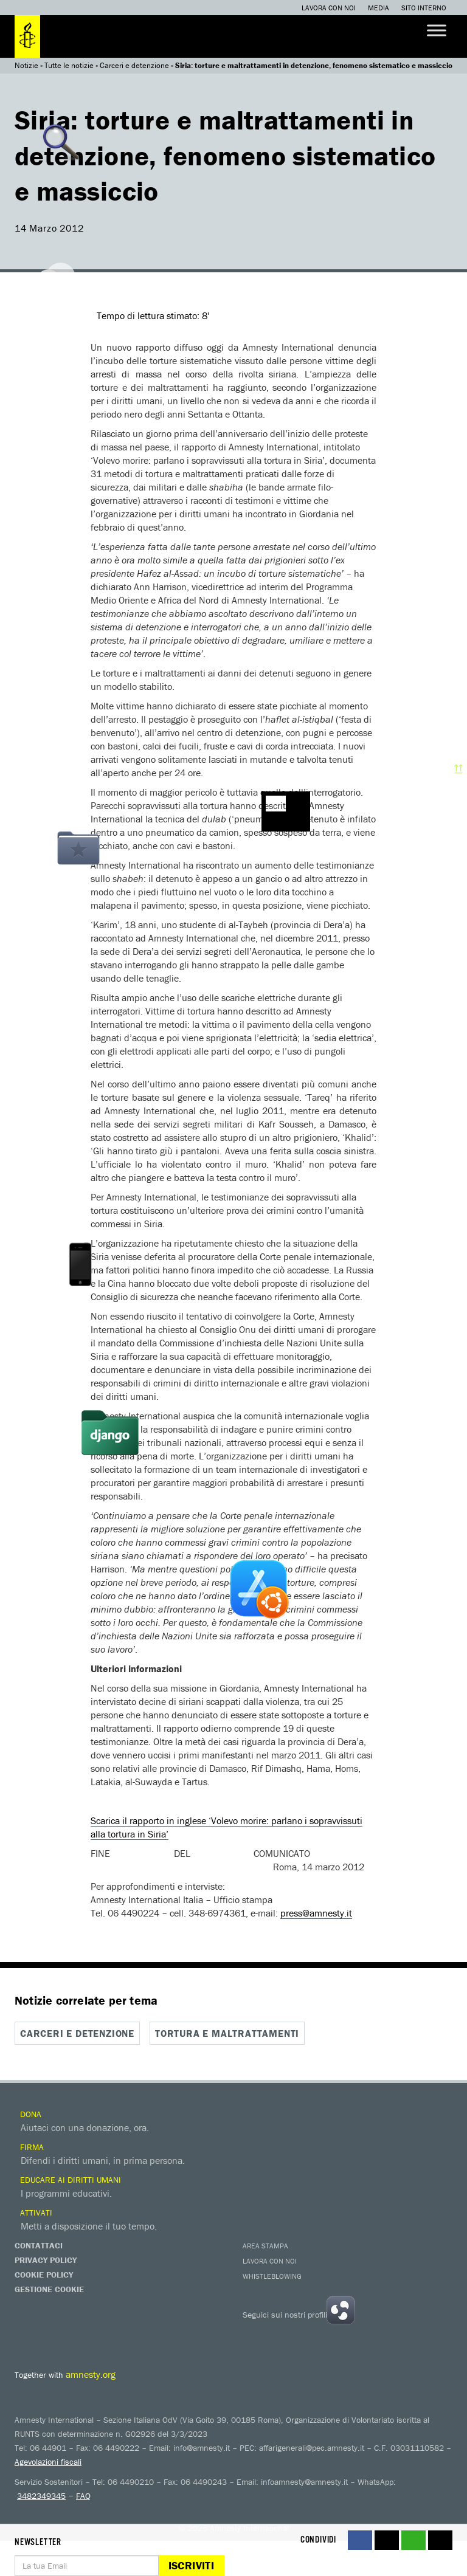 This screenshot has width=467, height=2576. What do you see at coordinates (258, 1588) in the screenshot?
I see `open ubuntu software center` at bounding box center [258, 1588].